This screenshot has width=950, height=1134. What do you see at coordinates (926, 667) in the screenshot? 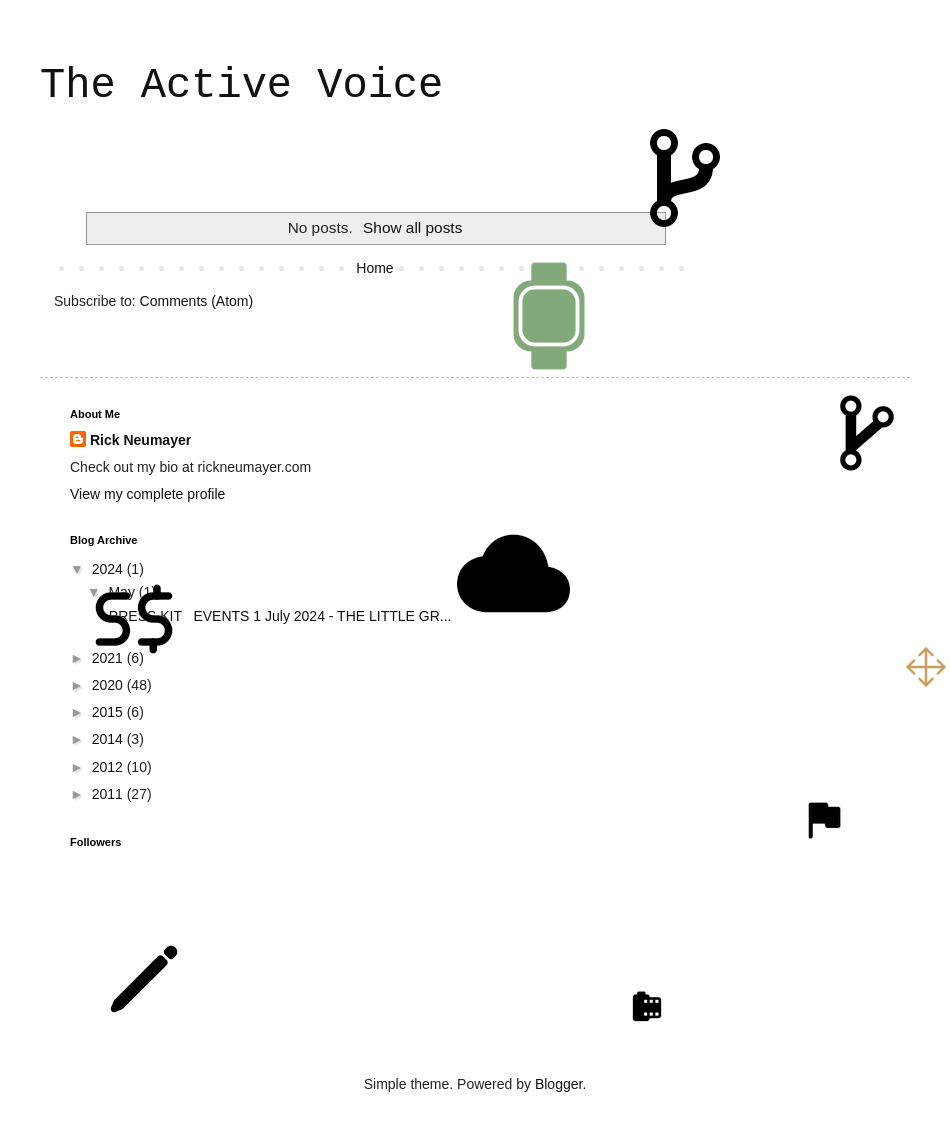
I see `move or reposition an element` at bounding box center [926, 667].